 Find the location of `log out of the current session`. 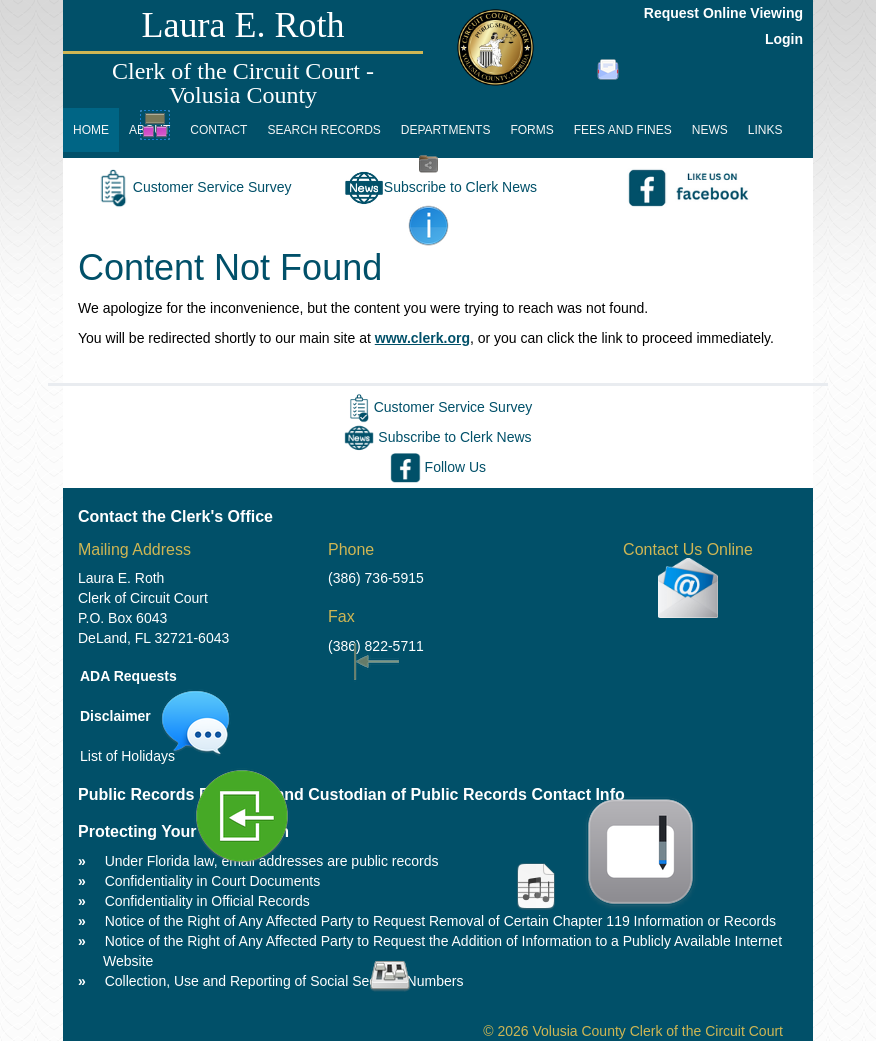

log out of the current session is located at coordinates (242, 816).